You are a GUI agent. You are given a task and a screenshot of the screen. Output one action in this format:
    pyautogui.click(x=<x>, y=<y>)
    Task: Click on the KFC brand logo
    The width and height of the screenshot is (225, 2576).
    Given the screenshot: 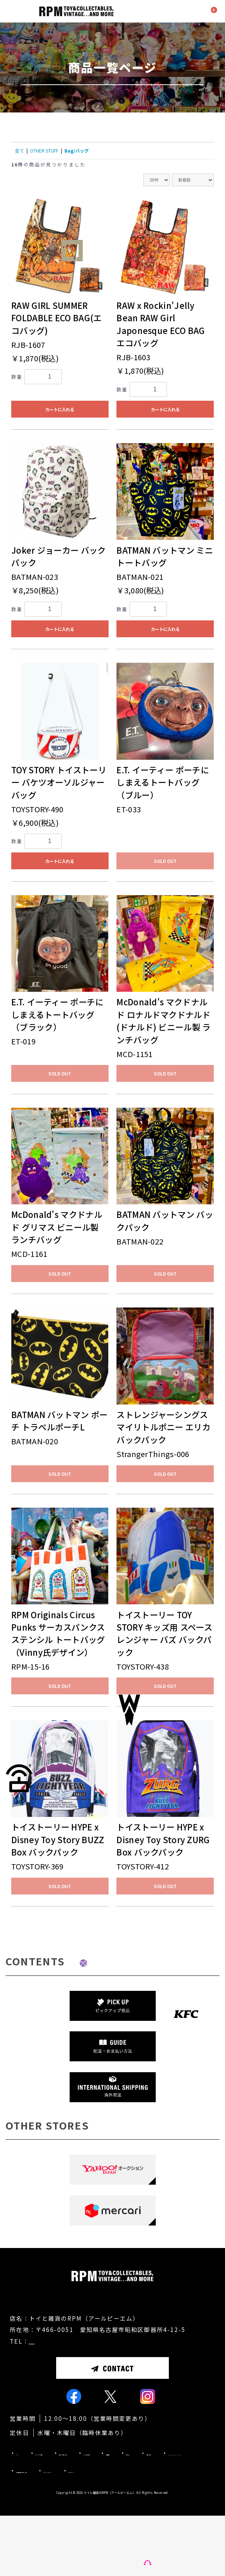 What is the action you would take?
    pyautogui.click(x=186, y=2014)
    